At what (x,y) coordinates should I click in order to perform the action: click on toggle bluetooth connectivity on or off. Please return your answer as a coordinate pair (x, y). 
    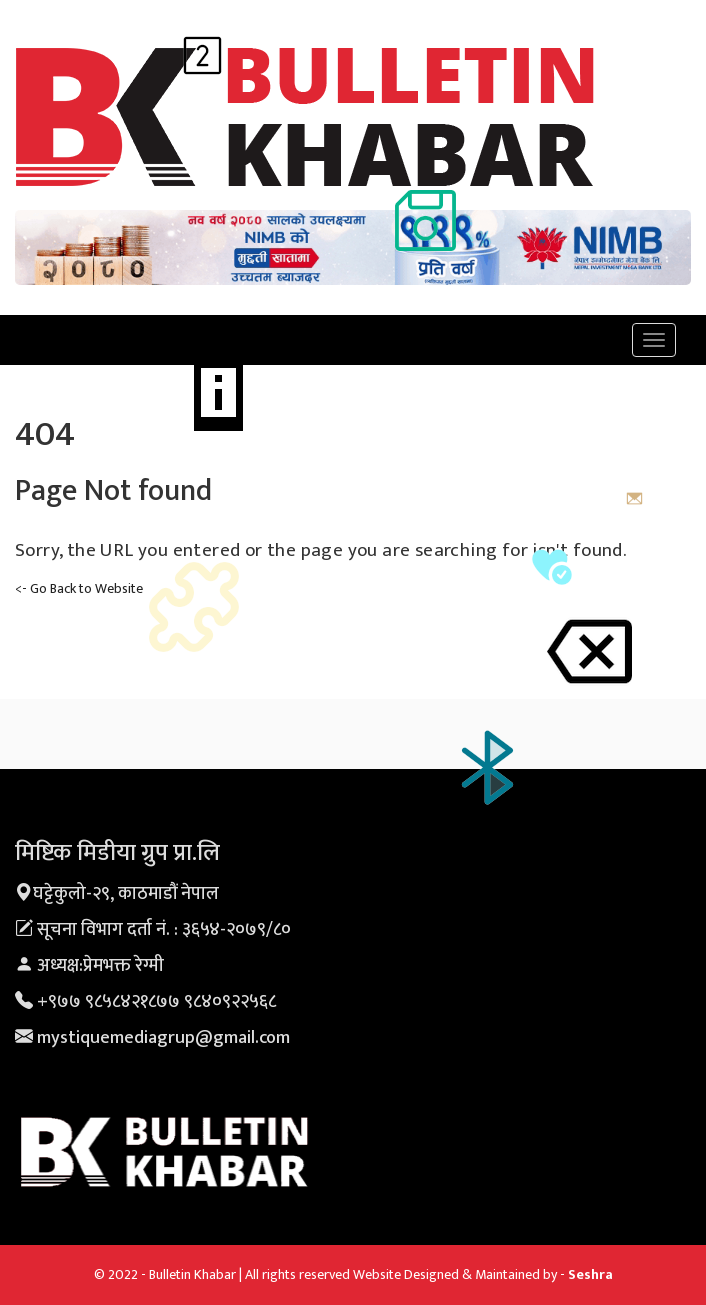
    Looking at the image, I should click on (487, 767).